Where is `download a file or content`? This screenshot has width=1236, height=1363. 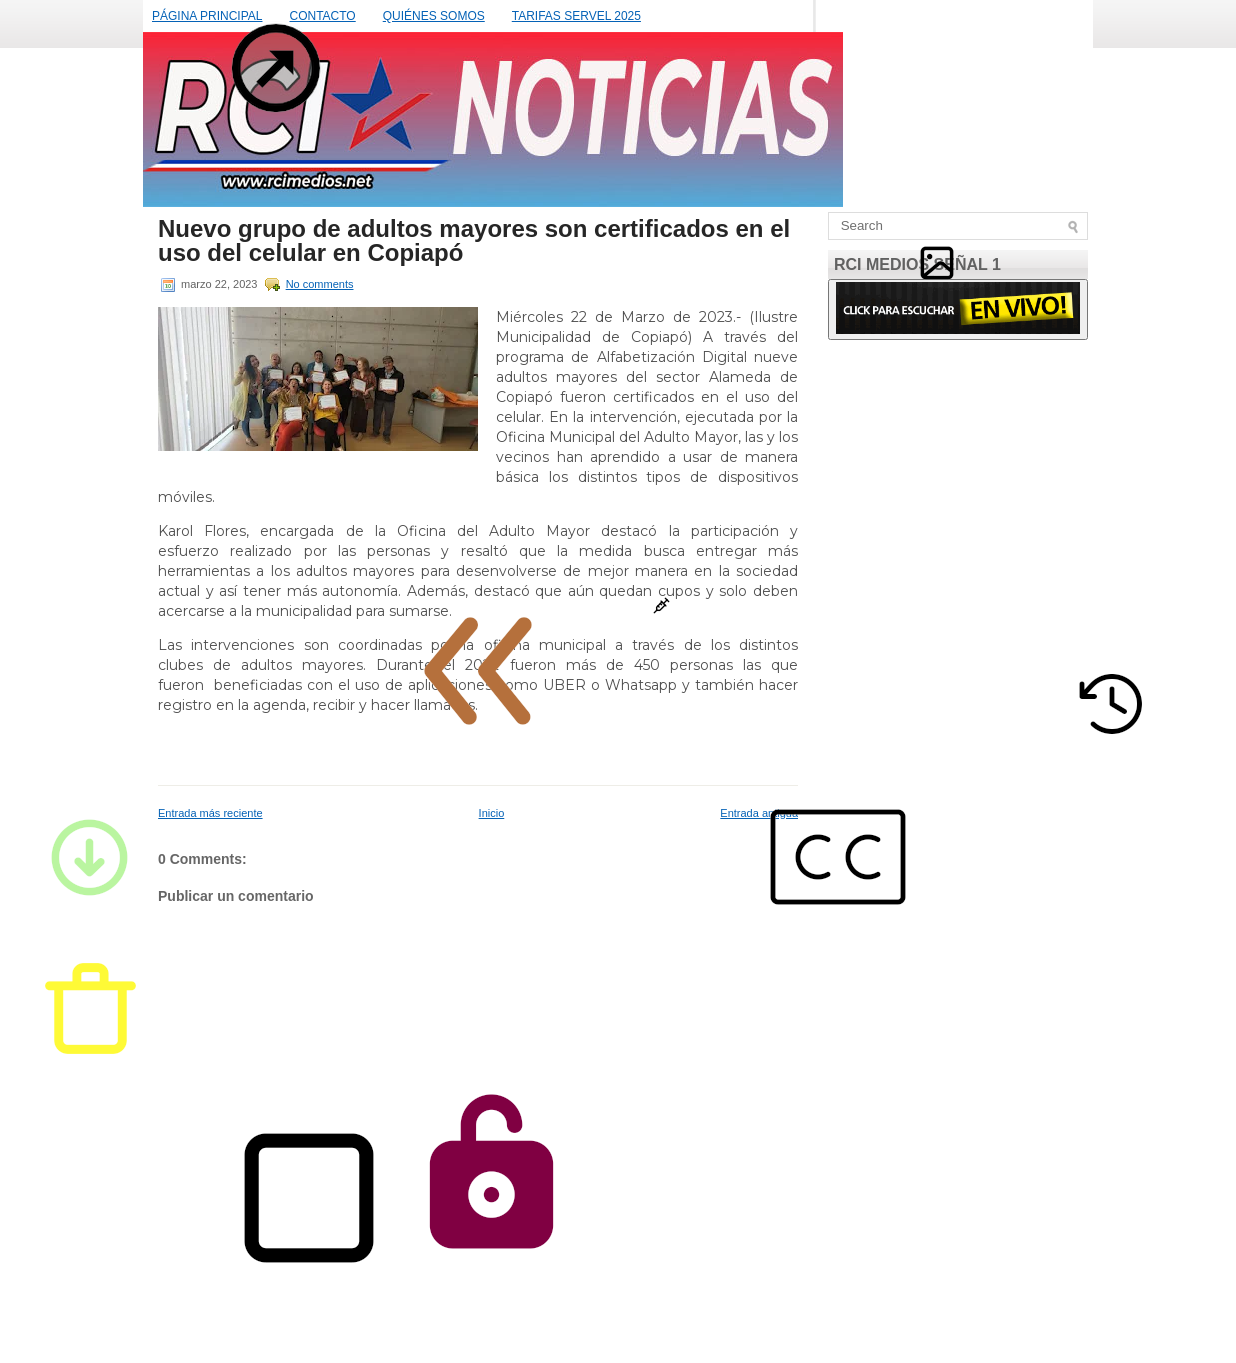
download a file or content is located at coordinates (89, 857).